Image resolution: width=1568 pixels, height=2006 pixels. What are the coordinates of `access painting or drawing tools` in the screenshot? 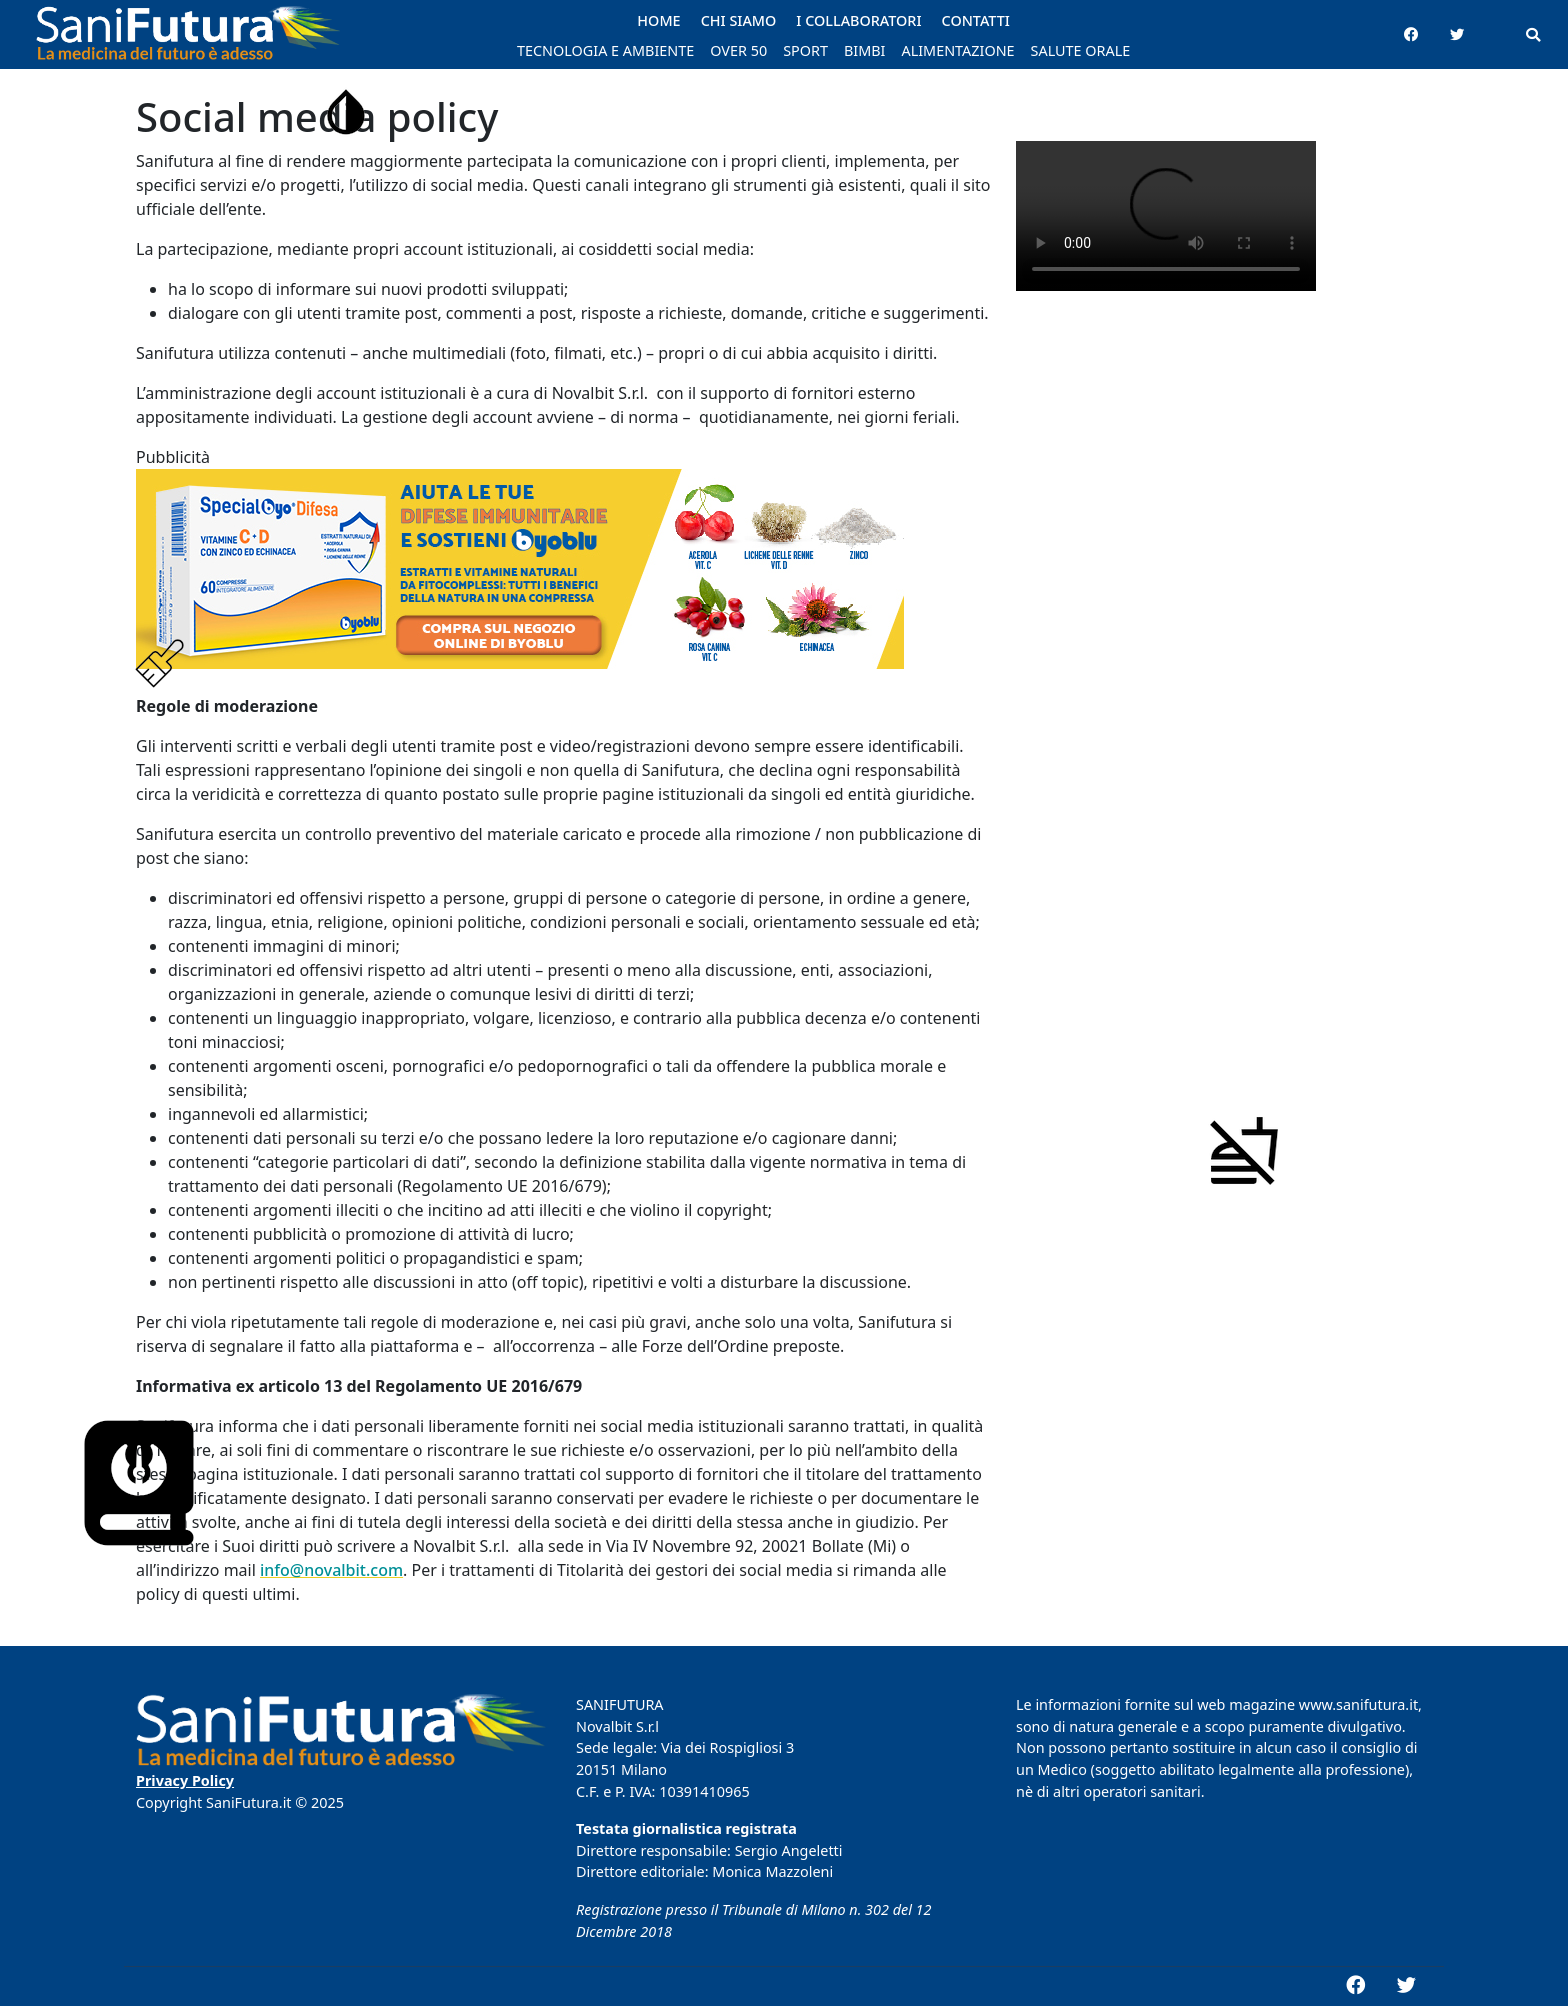 It's located at (160, 662).